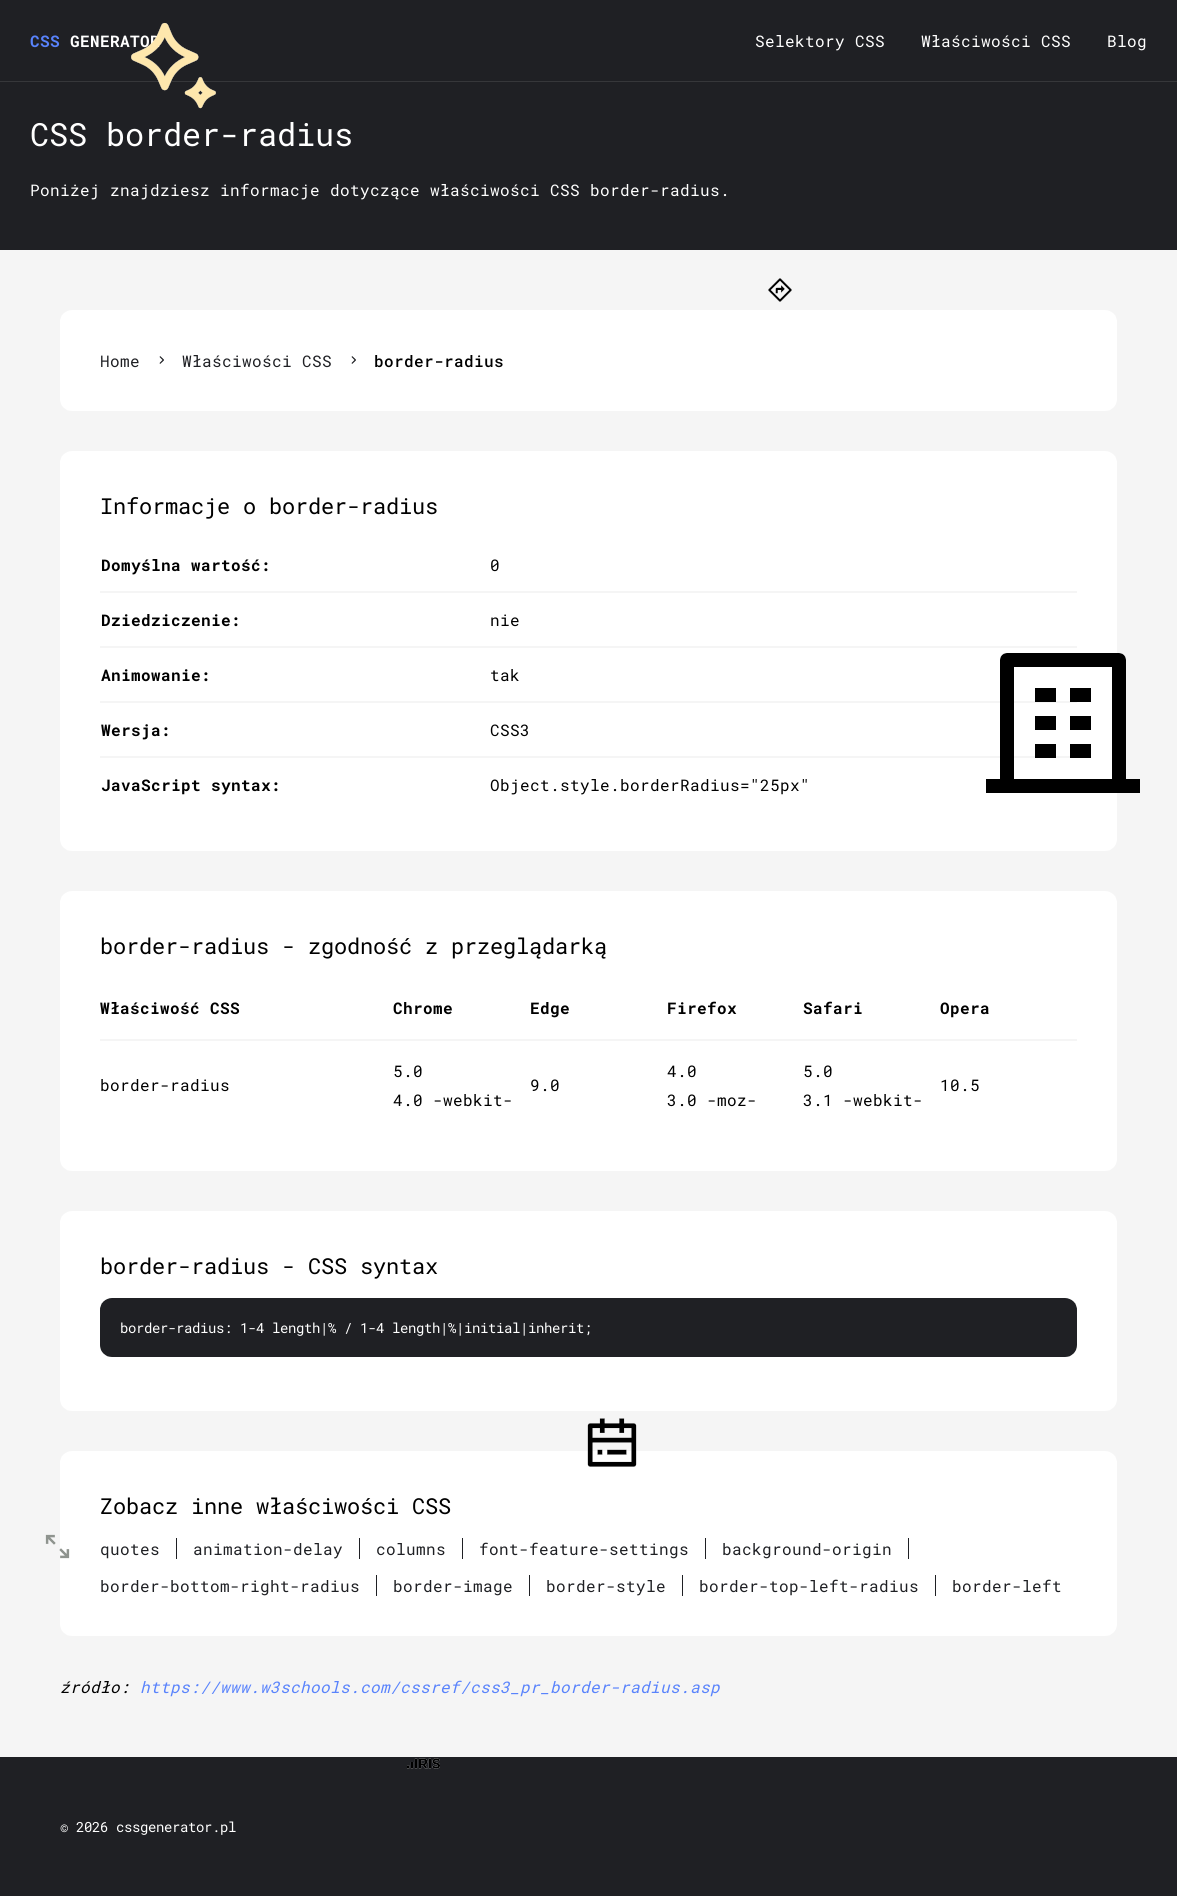 This screenshot has width=1177, height=1896. What do you see at coordinates (423, 1763) in the screenshot?
I see `iris brand logo` at bounding box center [423, 1763].